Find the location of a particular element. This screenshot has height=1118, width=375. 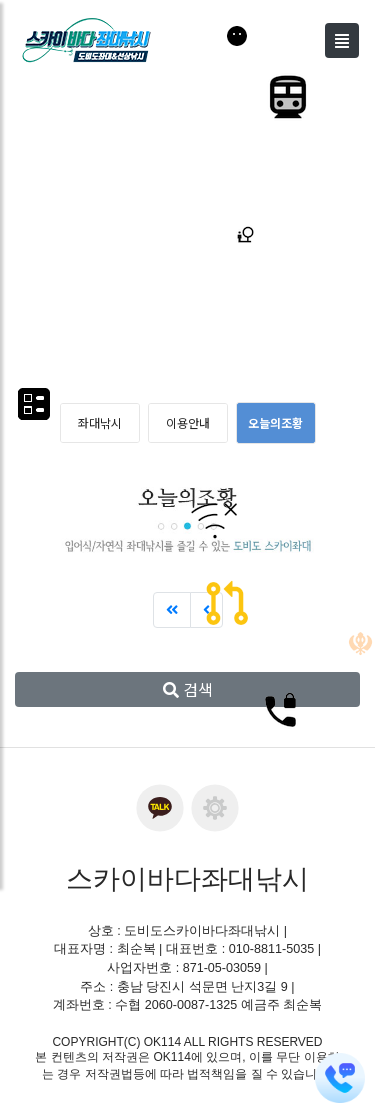

view ballot or voting options is located at coordinates (34, 404).